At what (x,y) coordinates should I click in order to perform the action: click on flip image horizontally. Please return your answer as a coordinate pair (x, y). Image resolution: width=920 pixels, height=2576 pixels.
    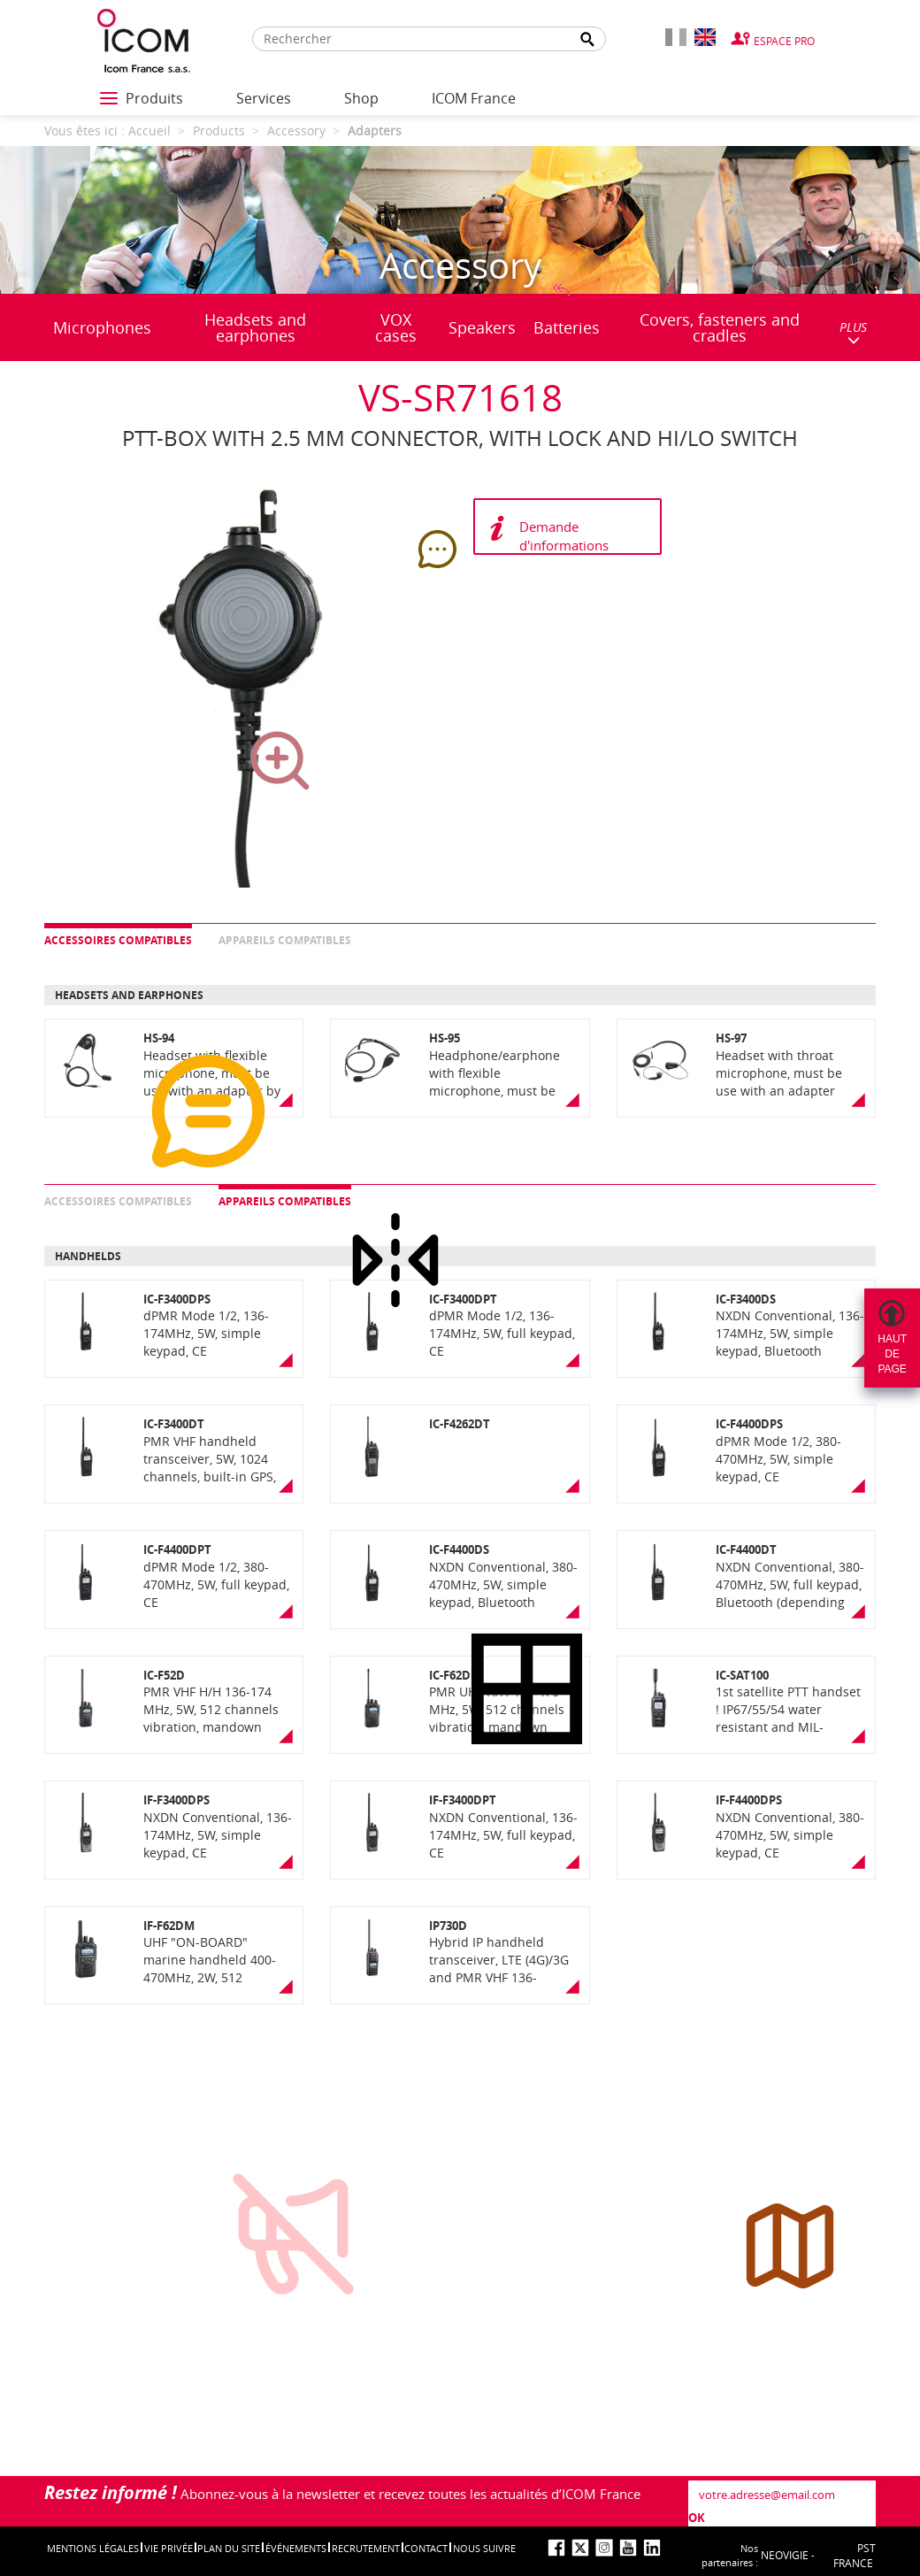
    Looking at the image, I should click on (395, 1260).